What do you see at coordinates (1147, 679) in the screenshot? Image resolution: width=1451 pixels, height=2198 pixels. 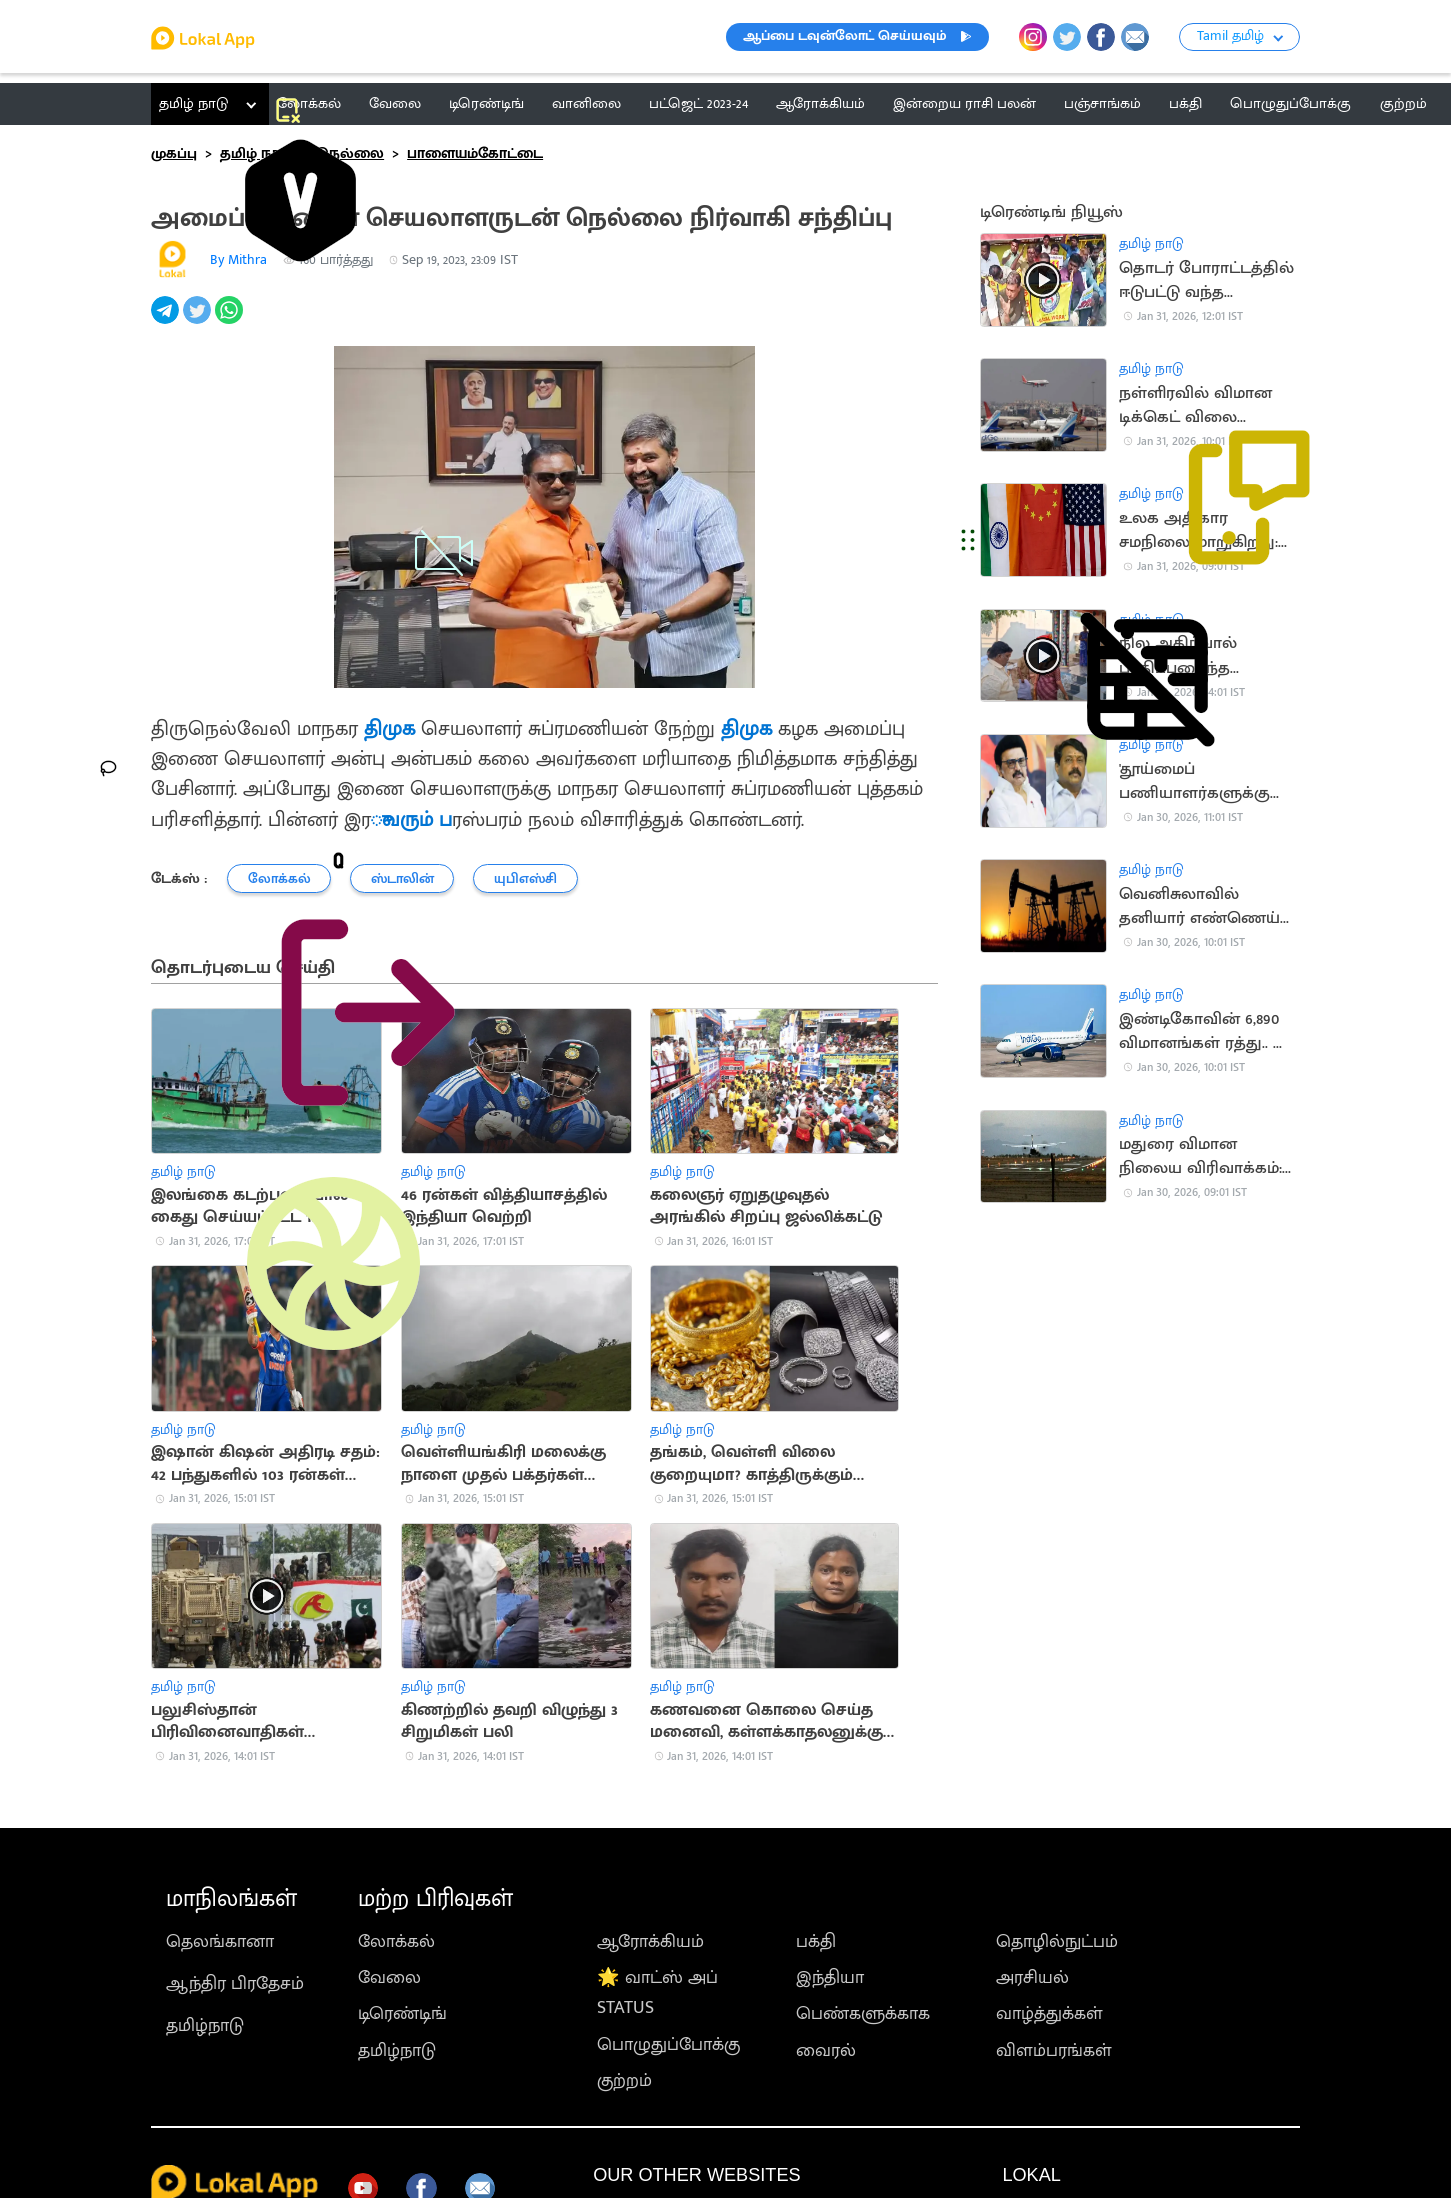 I see `disable wall or barrier feature` at bounding box center [1147, 679].